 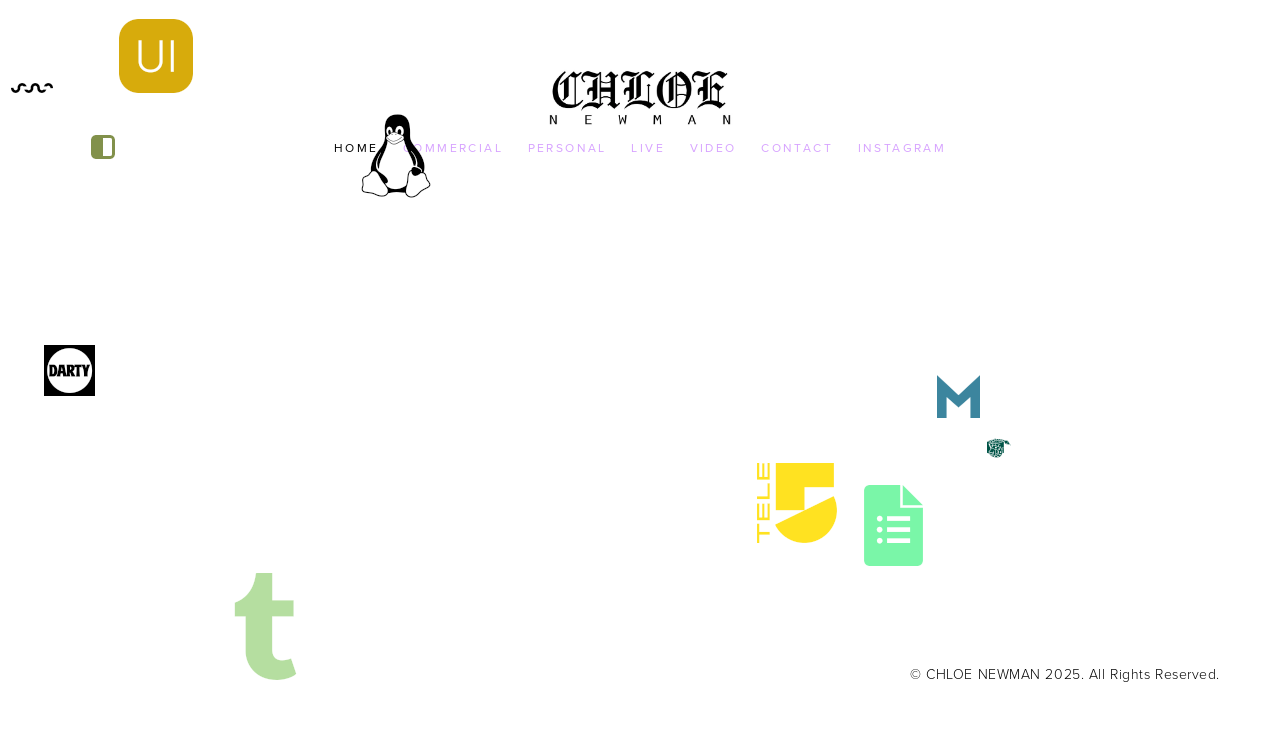 I want to click on shields.io logo - a service for generating status badges, so click(x=103, y=147).